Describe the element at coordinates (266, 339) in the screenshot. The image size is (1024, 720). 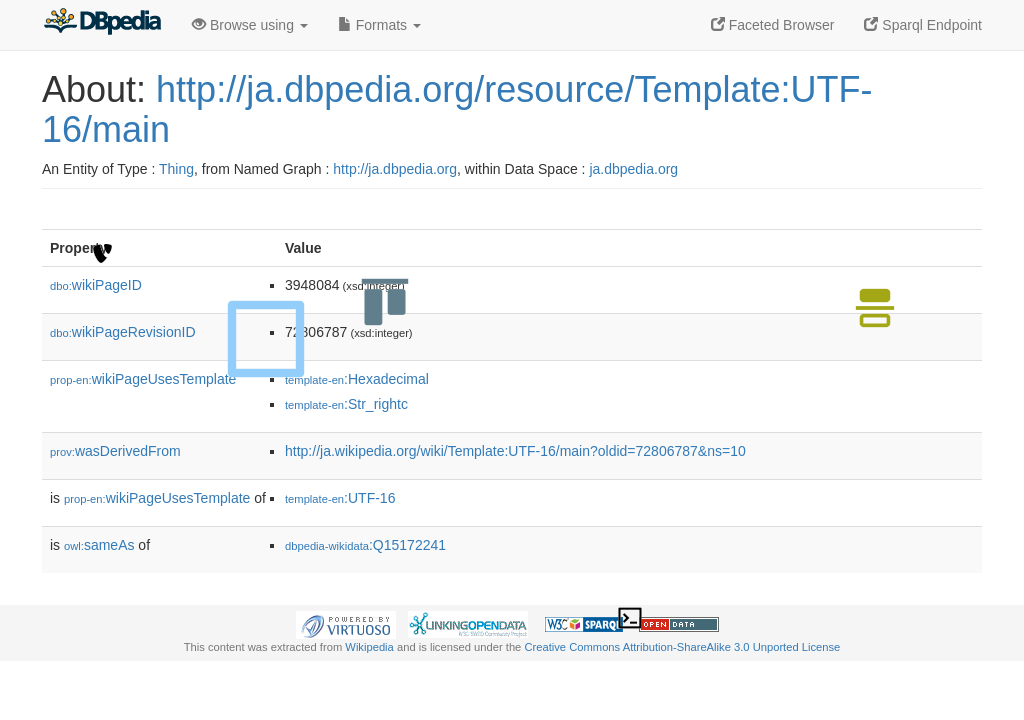
I see `stop media playback` at that location.